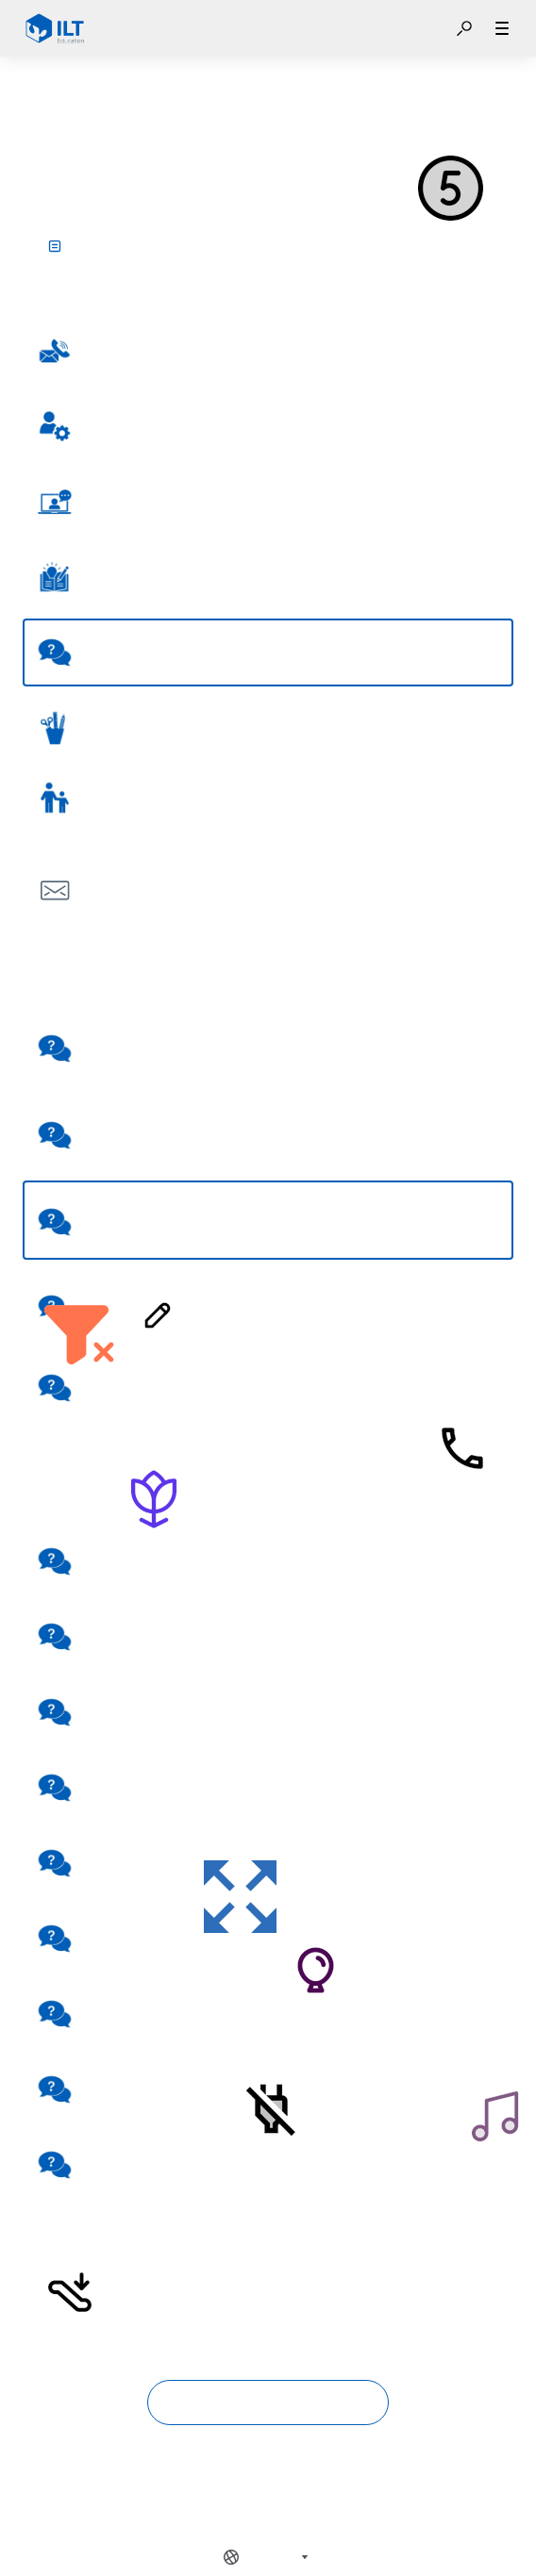 This screenshot has height=2576, width=536. What do you see at coordinates (70, 2292) in the screenshot?
I see `indicates escalator going down` at bounding box center [70, 2292].